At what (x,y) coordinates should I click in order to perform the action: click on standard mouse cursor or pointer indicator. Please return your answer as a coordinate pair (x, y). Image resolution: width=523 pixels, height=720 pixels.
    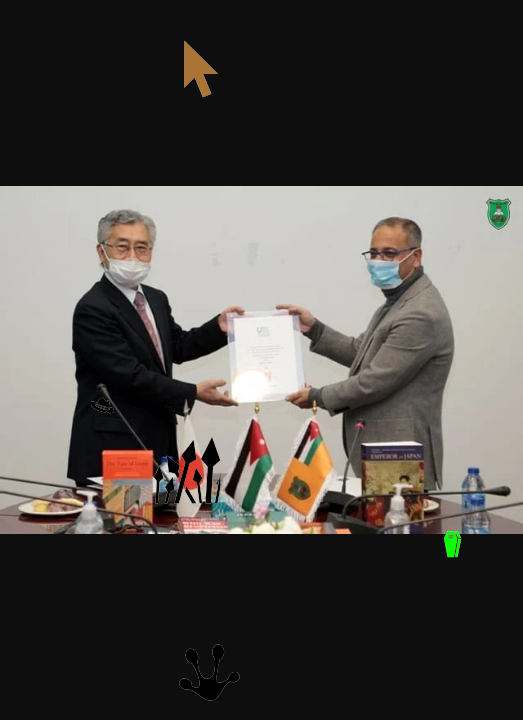
    Looking at the image, I should click on (201, 69).